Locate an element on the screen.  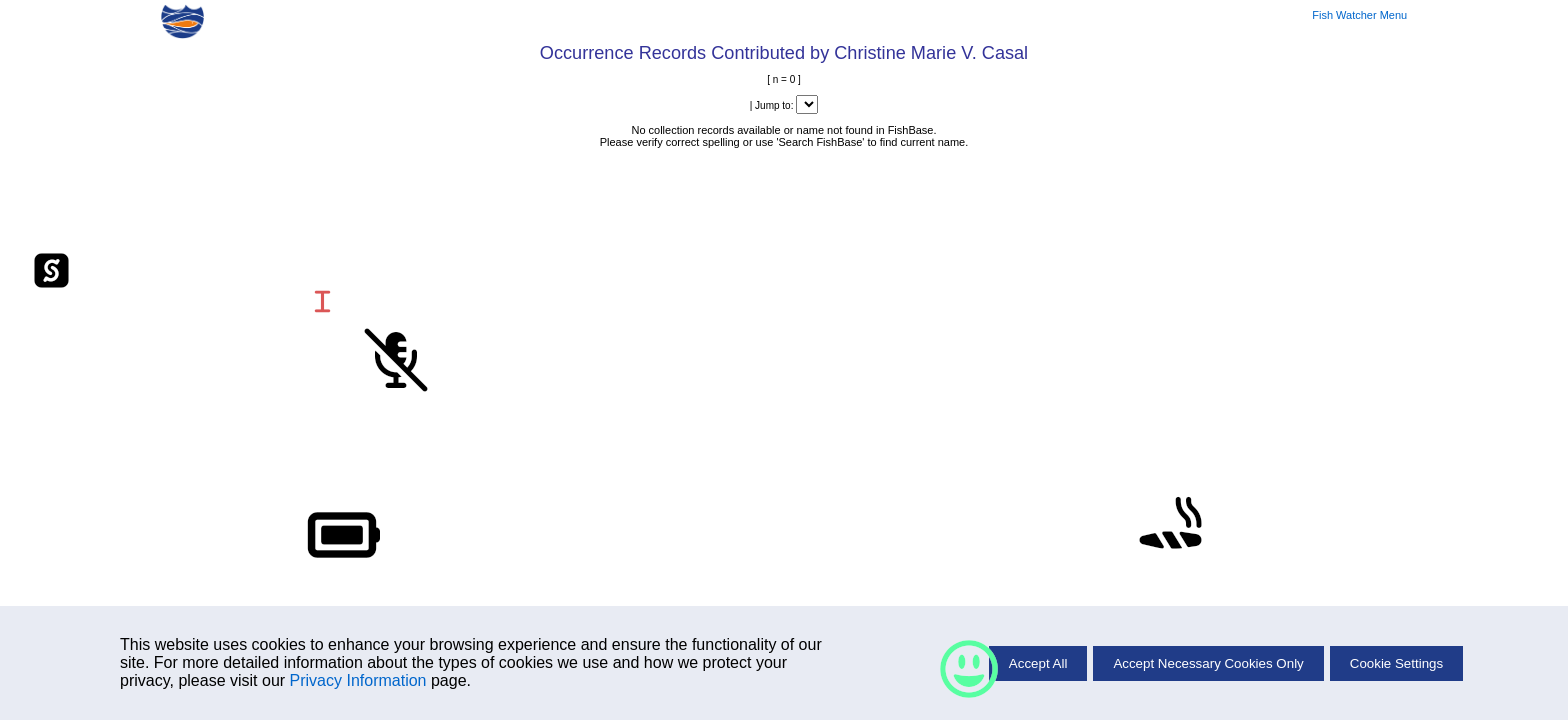
sellcast brand logo is located at coordinates (51, 270).